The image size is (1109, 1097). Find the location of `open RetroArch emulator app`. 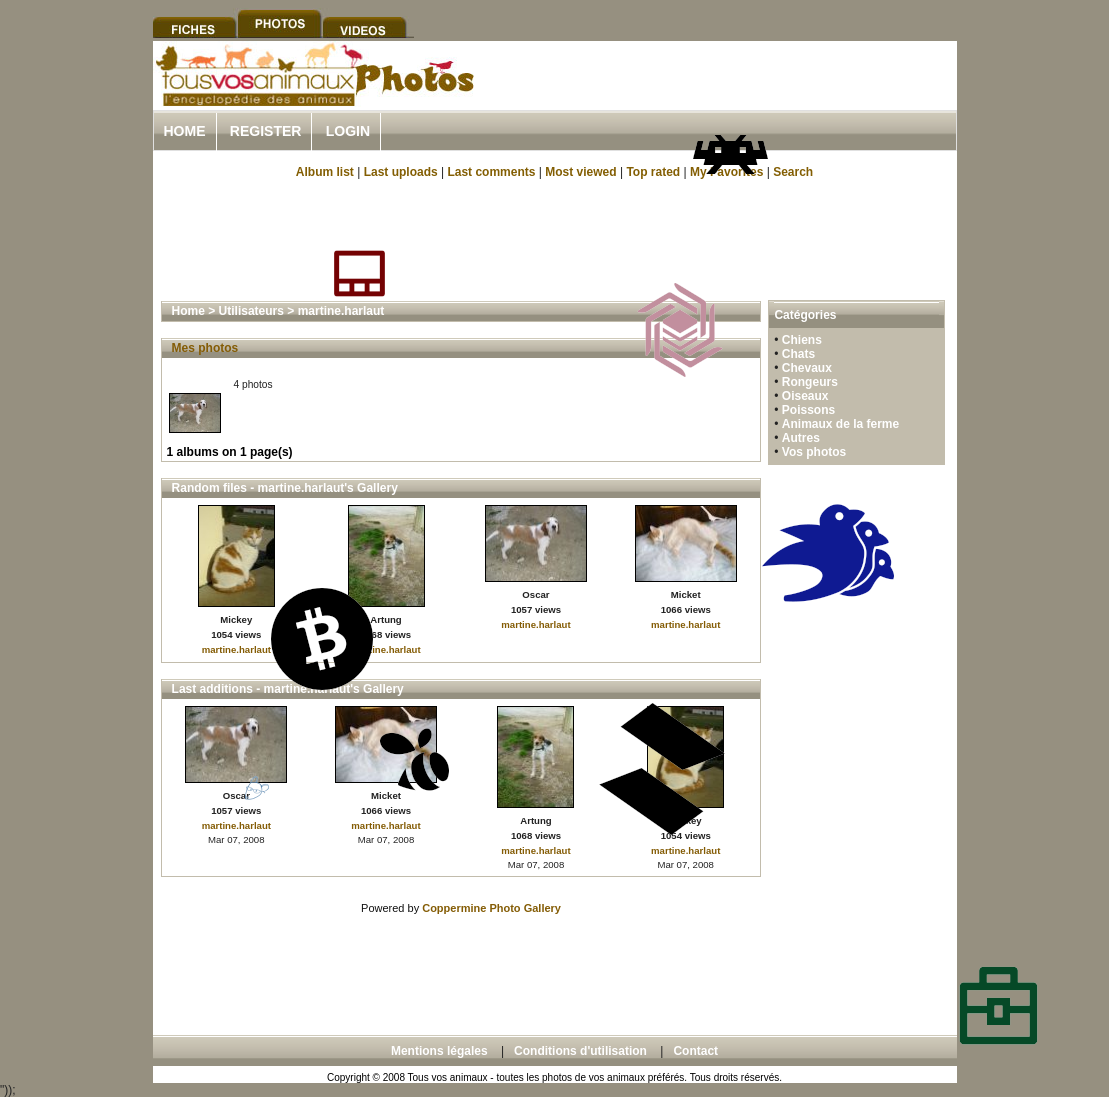

open RetroArch emulator app is located at coordinates (730, 154).